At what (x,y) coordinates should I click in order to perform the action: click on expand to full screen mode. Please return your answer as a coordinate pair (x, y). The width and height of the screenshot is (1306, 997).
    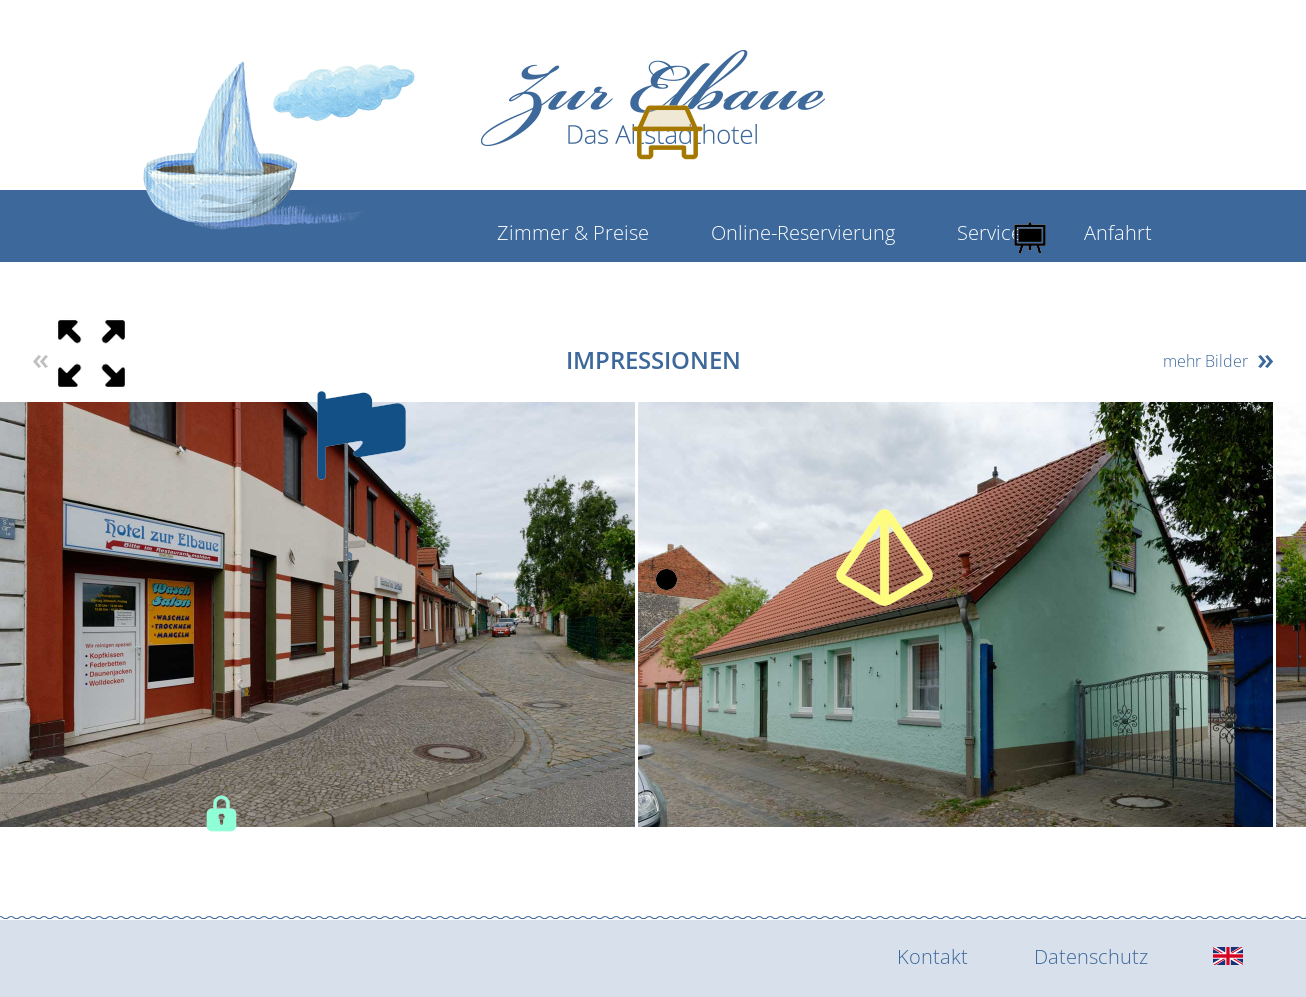
    Looking at the image, I should click on (91, 353).